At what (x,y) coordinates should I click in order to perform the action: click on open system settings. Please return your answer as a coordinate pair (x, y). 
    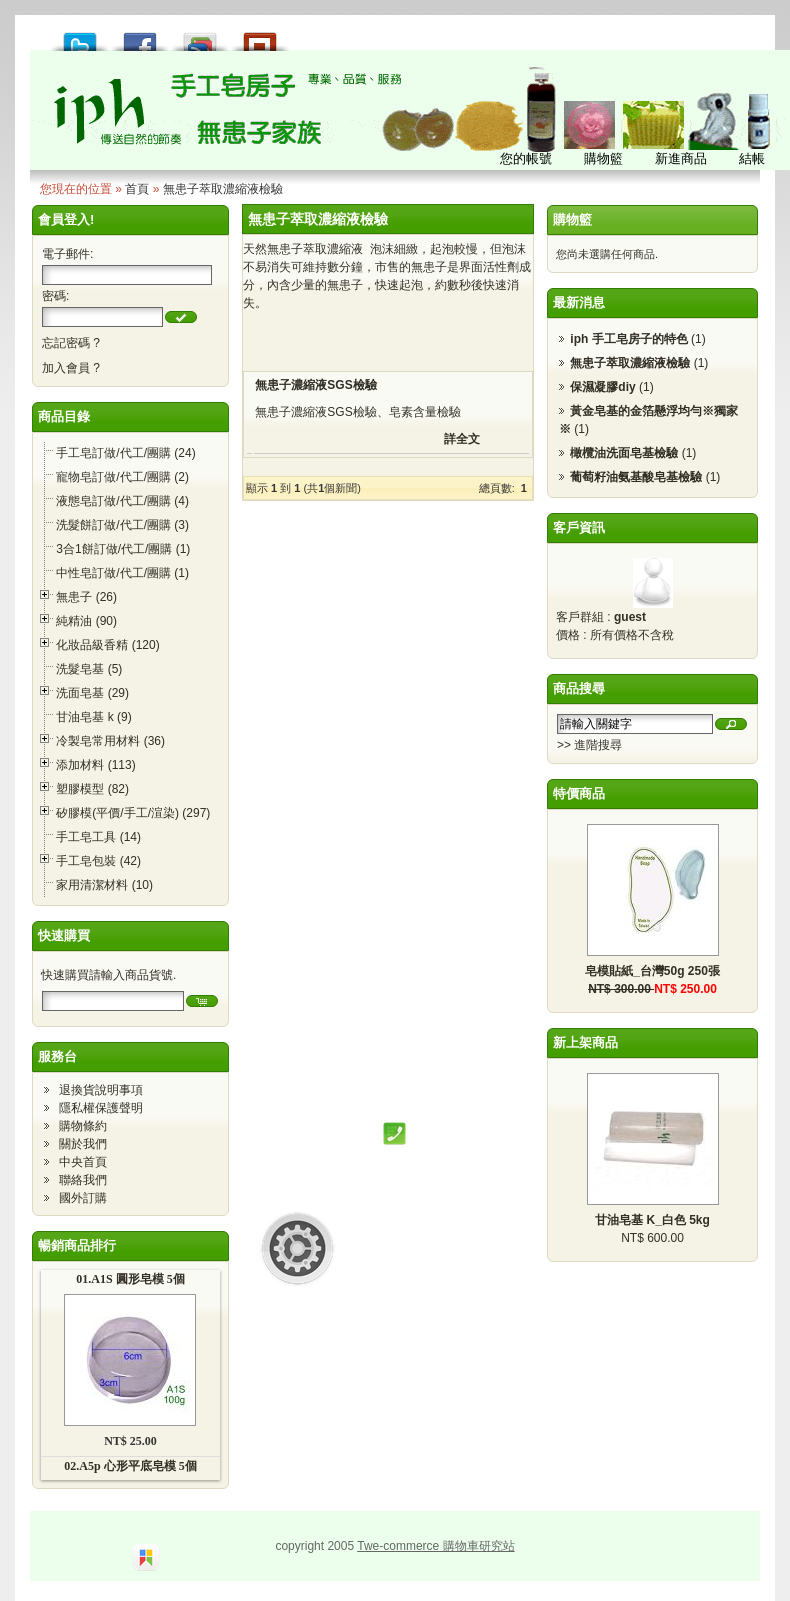
    Looking at the image, I should click on (297, 1248).